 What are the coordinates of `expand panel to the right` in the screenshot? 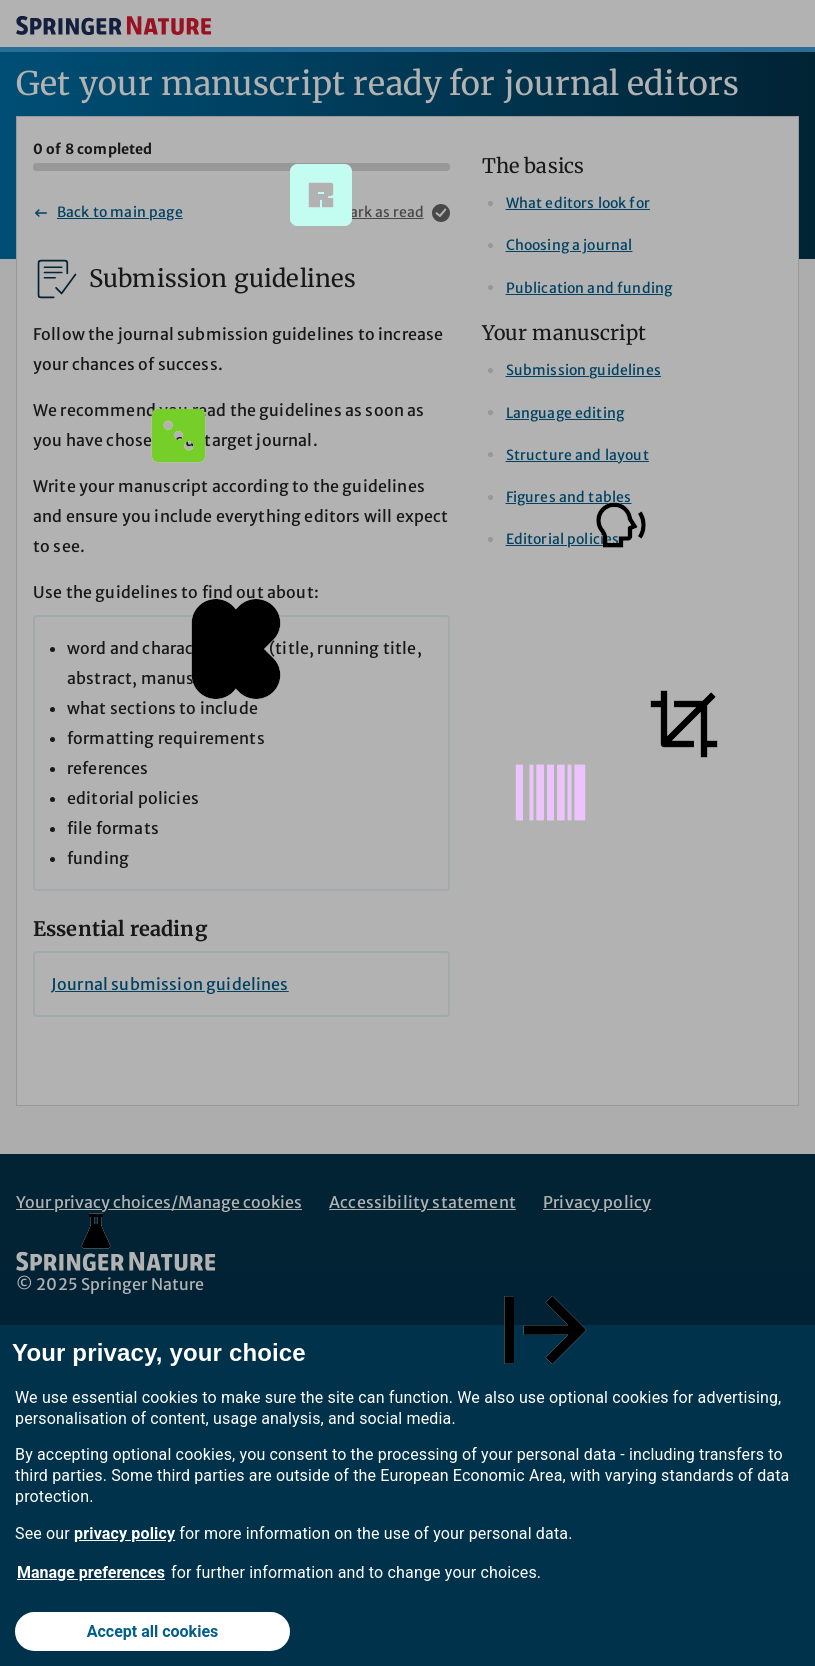 It's located at (543, 1330).